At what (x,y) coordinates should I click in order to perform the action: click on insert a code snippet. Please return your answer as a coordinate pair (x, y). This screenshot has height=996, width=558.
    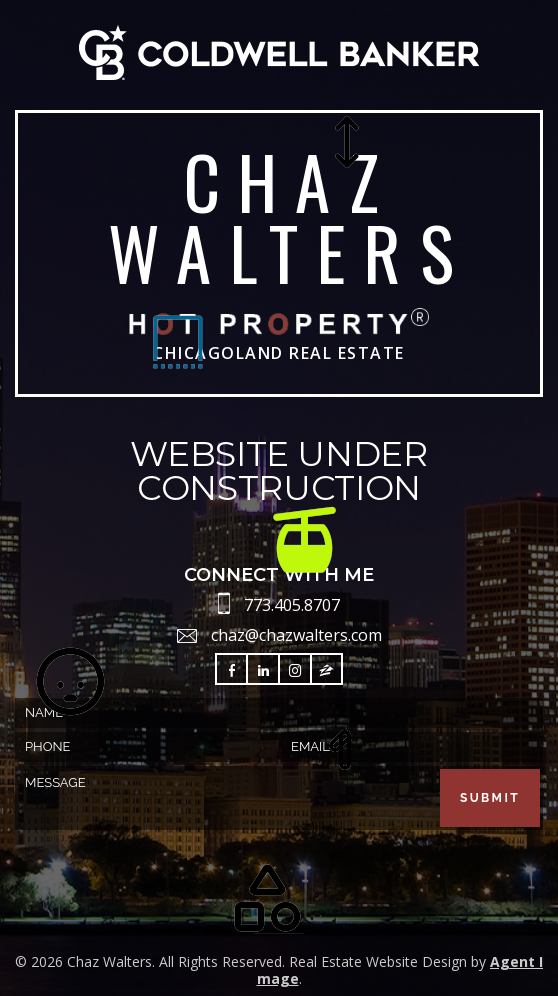
    Looking at the image, I should click on (176, 342).